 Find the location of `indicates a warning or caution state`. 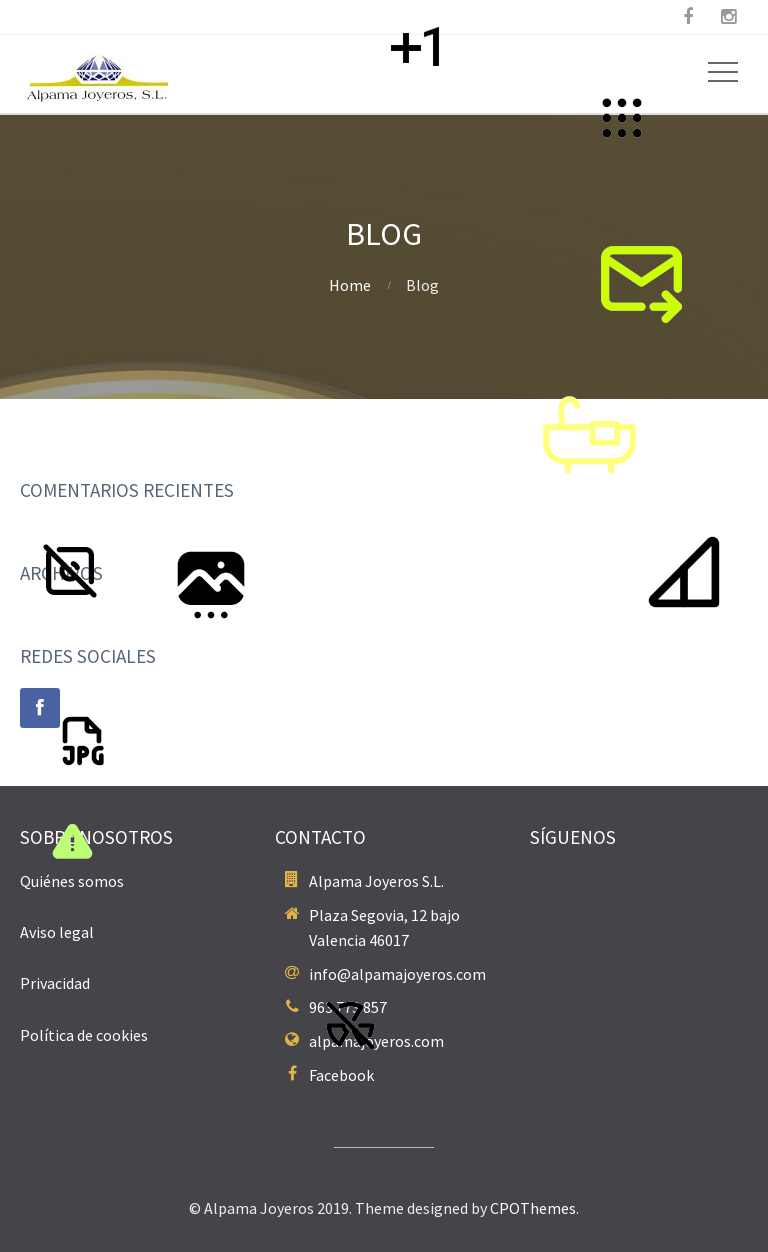

indicates a warning or caution state is located at coordinates (72, 842).